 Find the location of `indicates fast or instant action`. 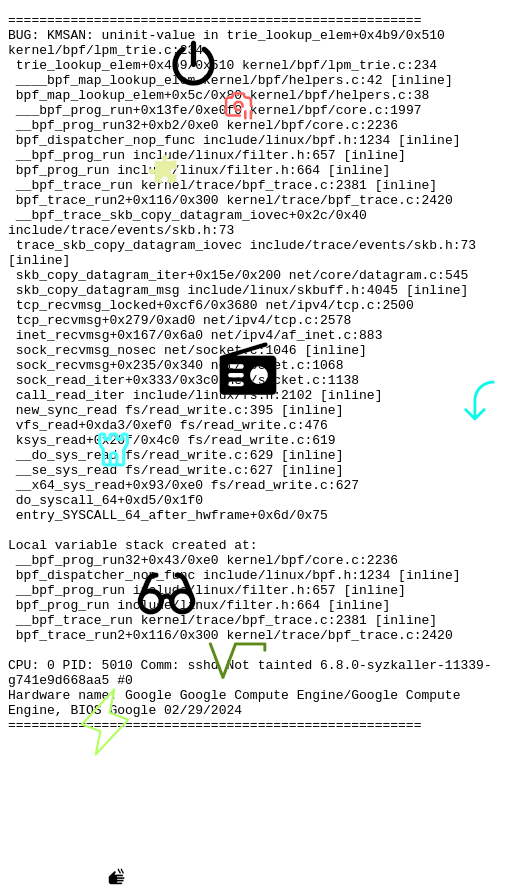

indicates fast or instant action is located at coordinates (105, 722).